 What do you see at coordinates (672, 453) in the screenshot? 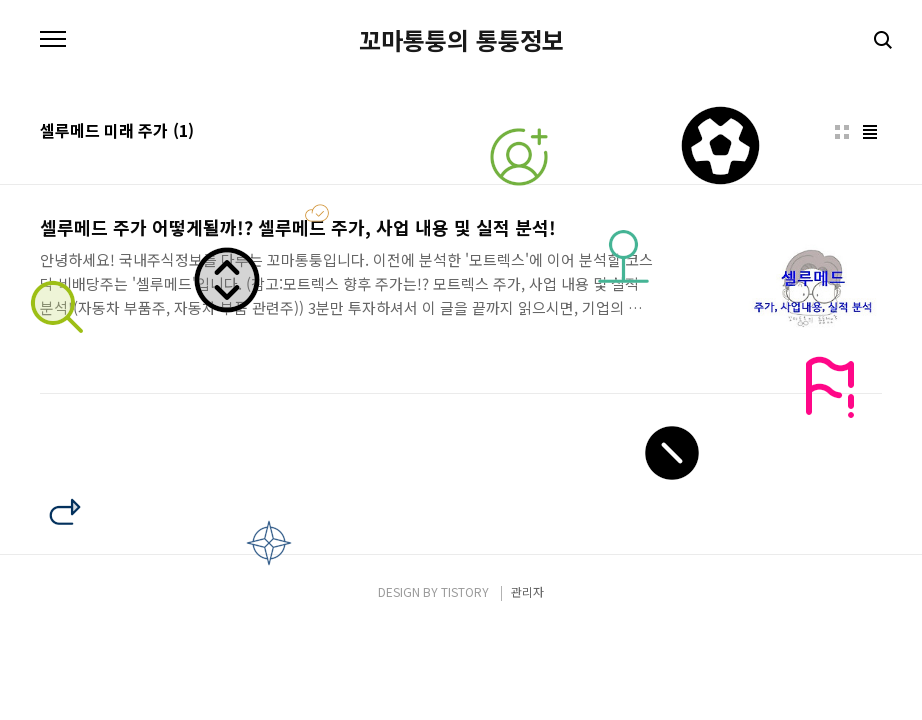
I see `indicates a restricted or prohibited action` at bounding box center [672, 453].